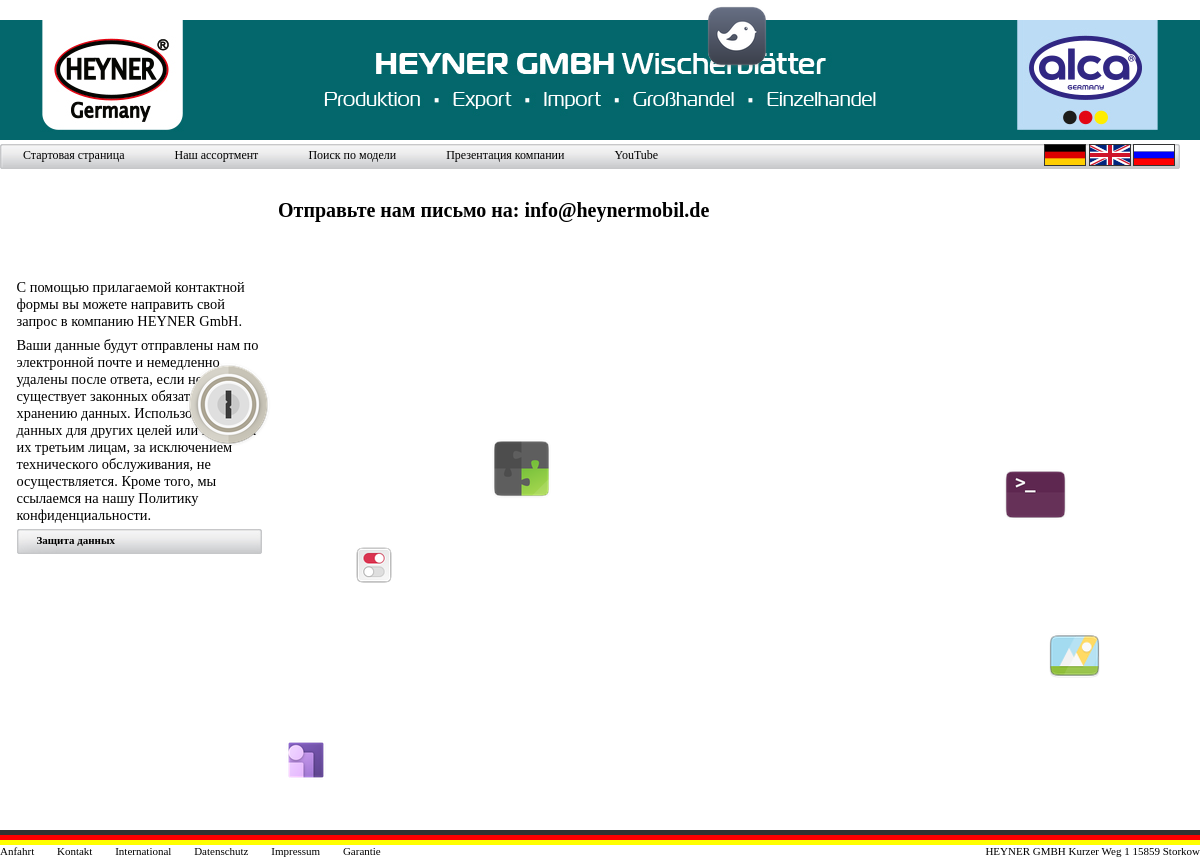  I want to click on open the terminal application, so click(1035, 494).